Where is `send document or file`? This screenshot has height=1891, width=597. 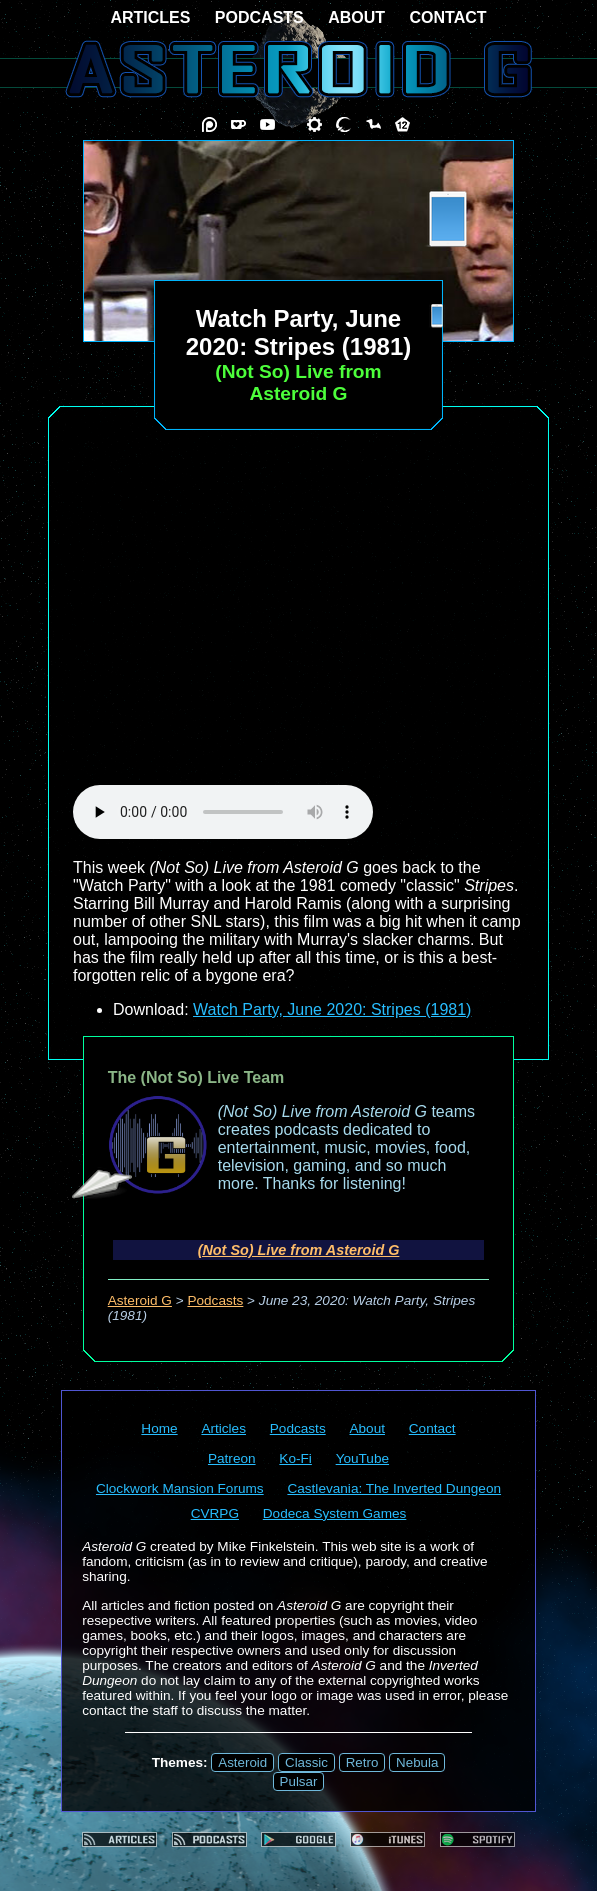
send document or file is located at coordinates (102, 1185).